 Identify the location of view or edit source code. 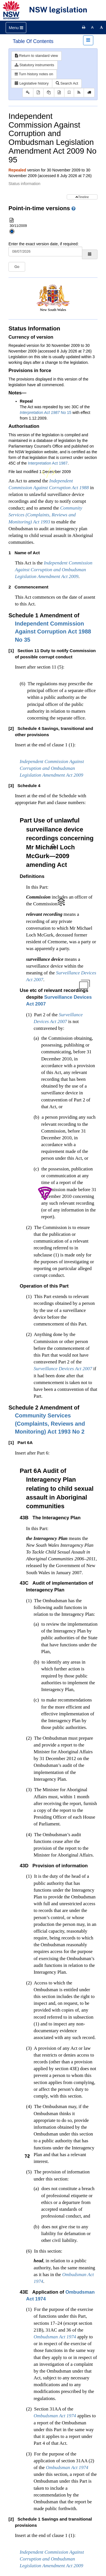
(48, 472).